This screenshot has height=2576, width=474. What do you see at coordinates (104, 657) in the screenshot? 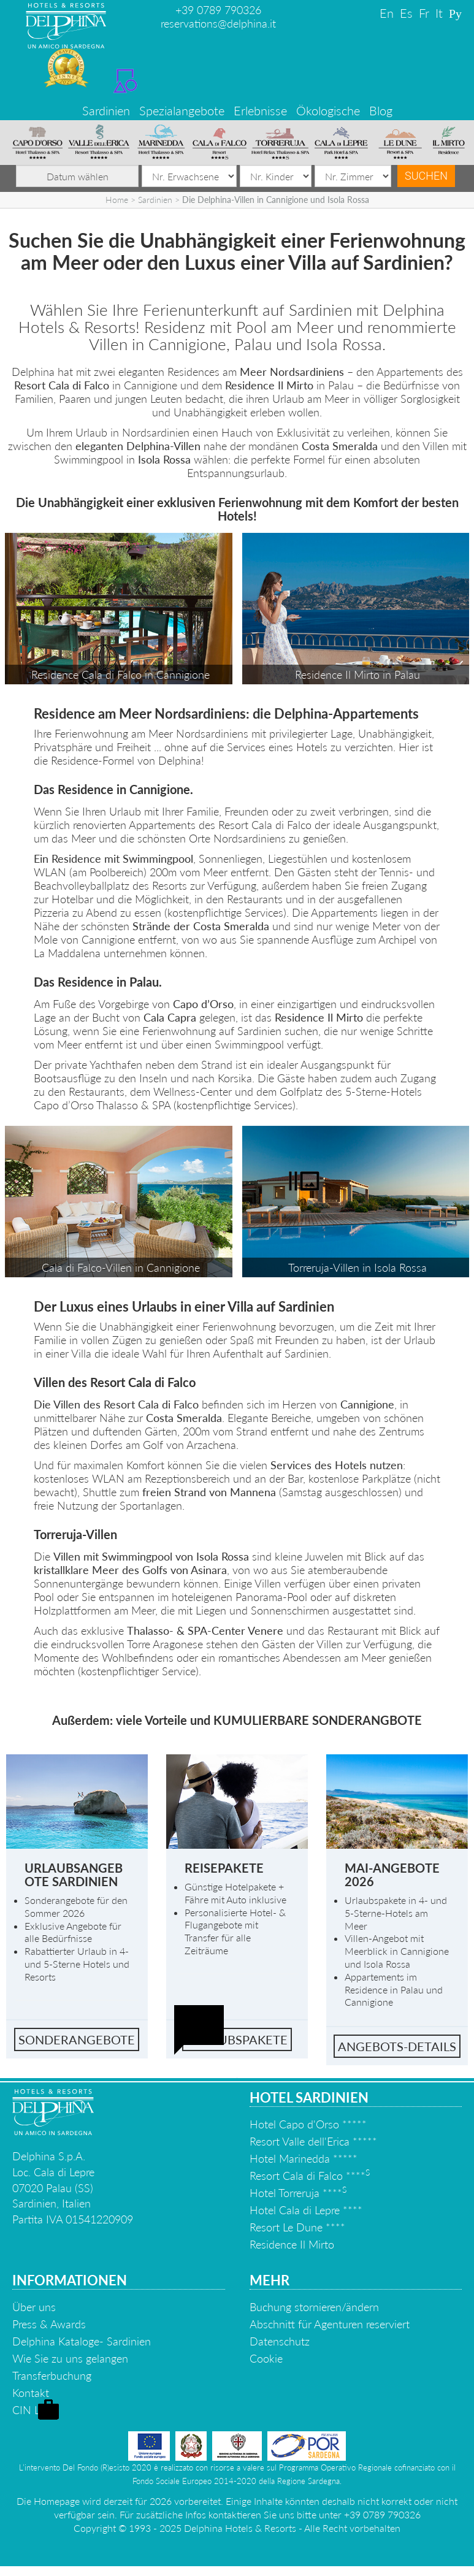
I see `switch to global or worldwide view` at bounding box center [104, 657].